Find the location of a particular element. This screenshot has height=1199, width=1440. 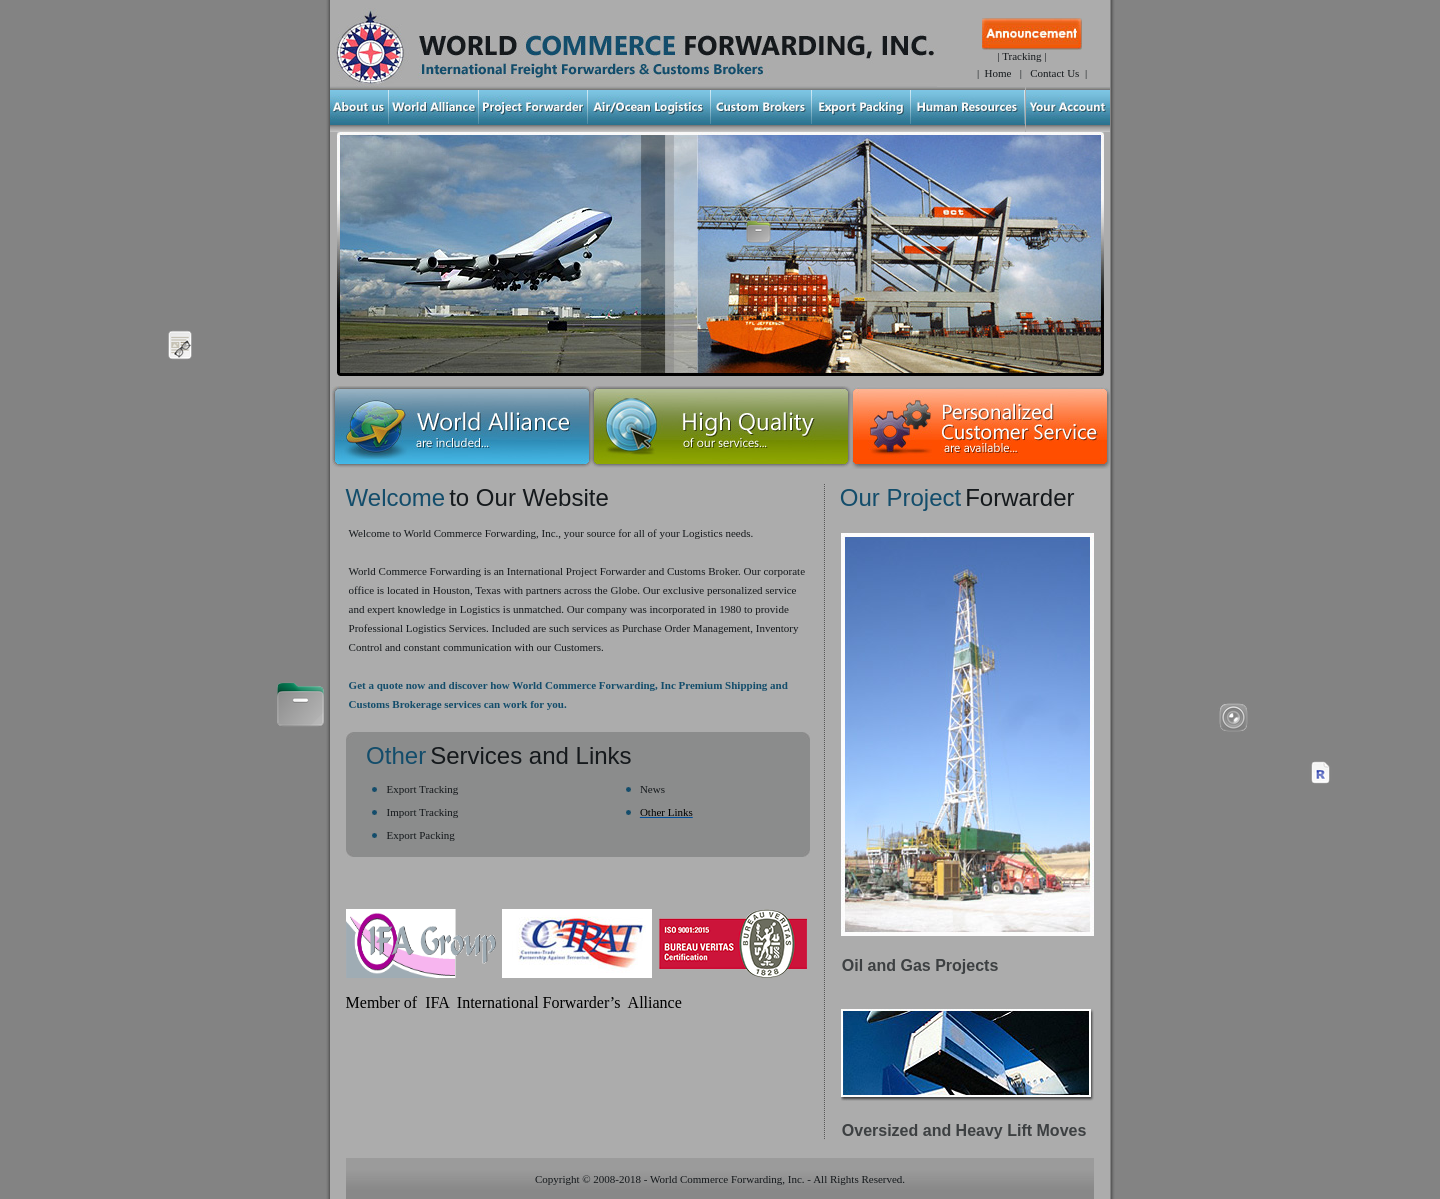

open the camera app is located at coordinates (1233, 717).